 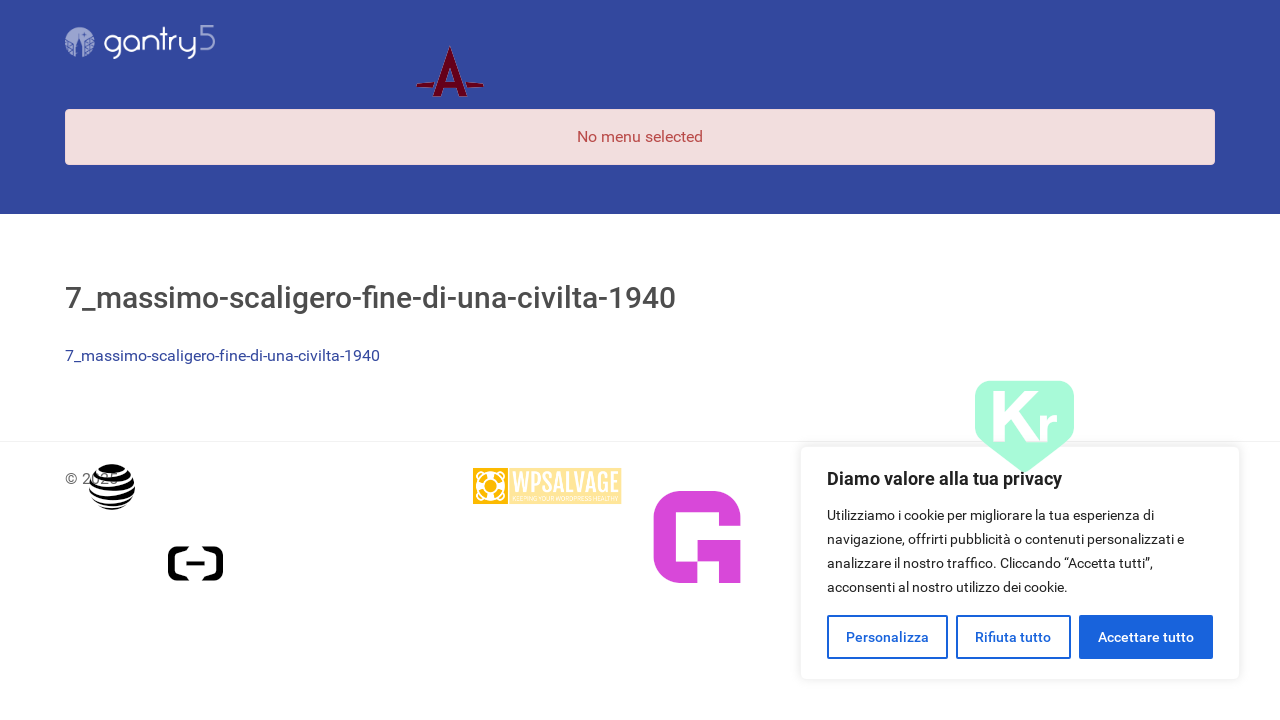 I want to click on Grid.ai company logo, so click(x=697, y=537).